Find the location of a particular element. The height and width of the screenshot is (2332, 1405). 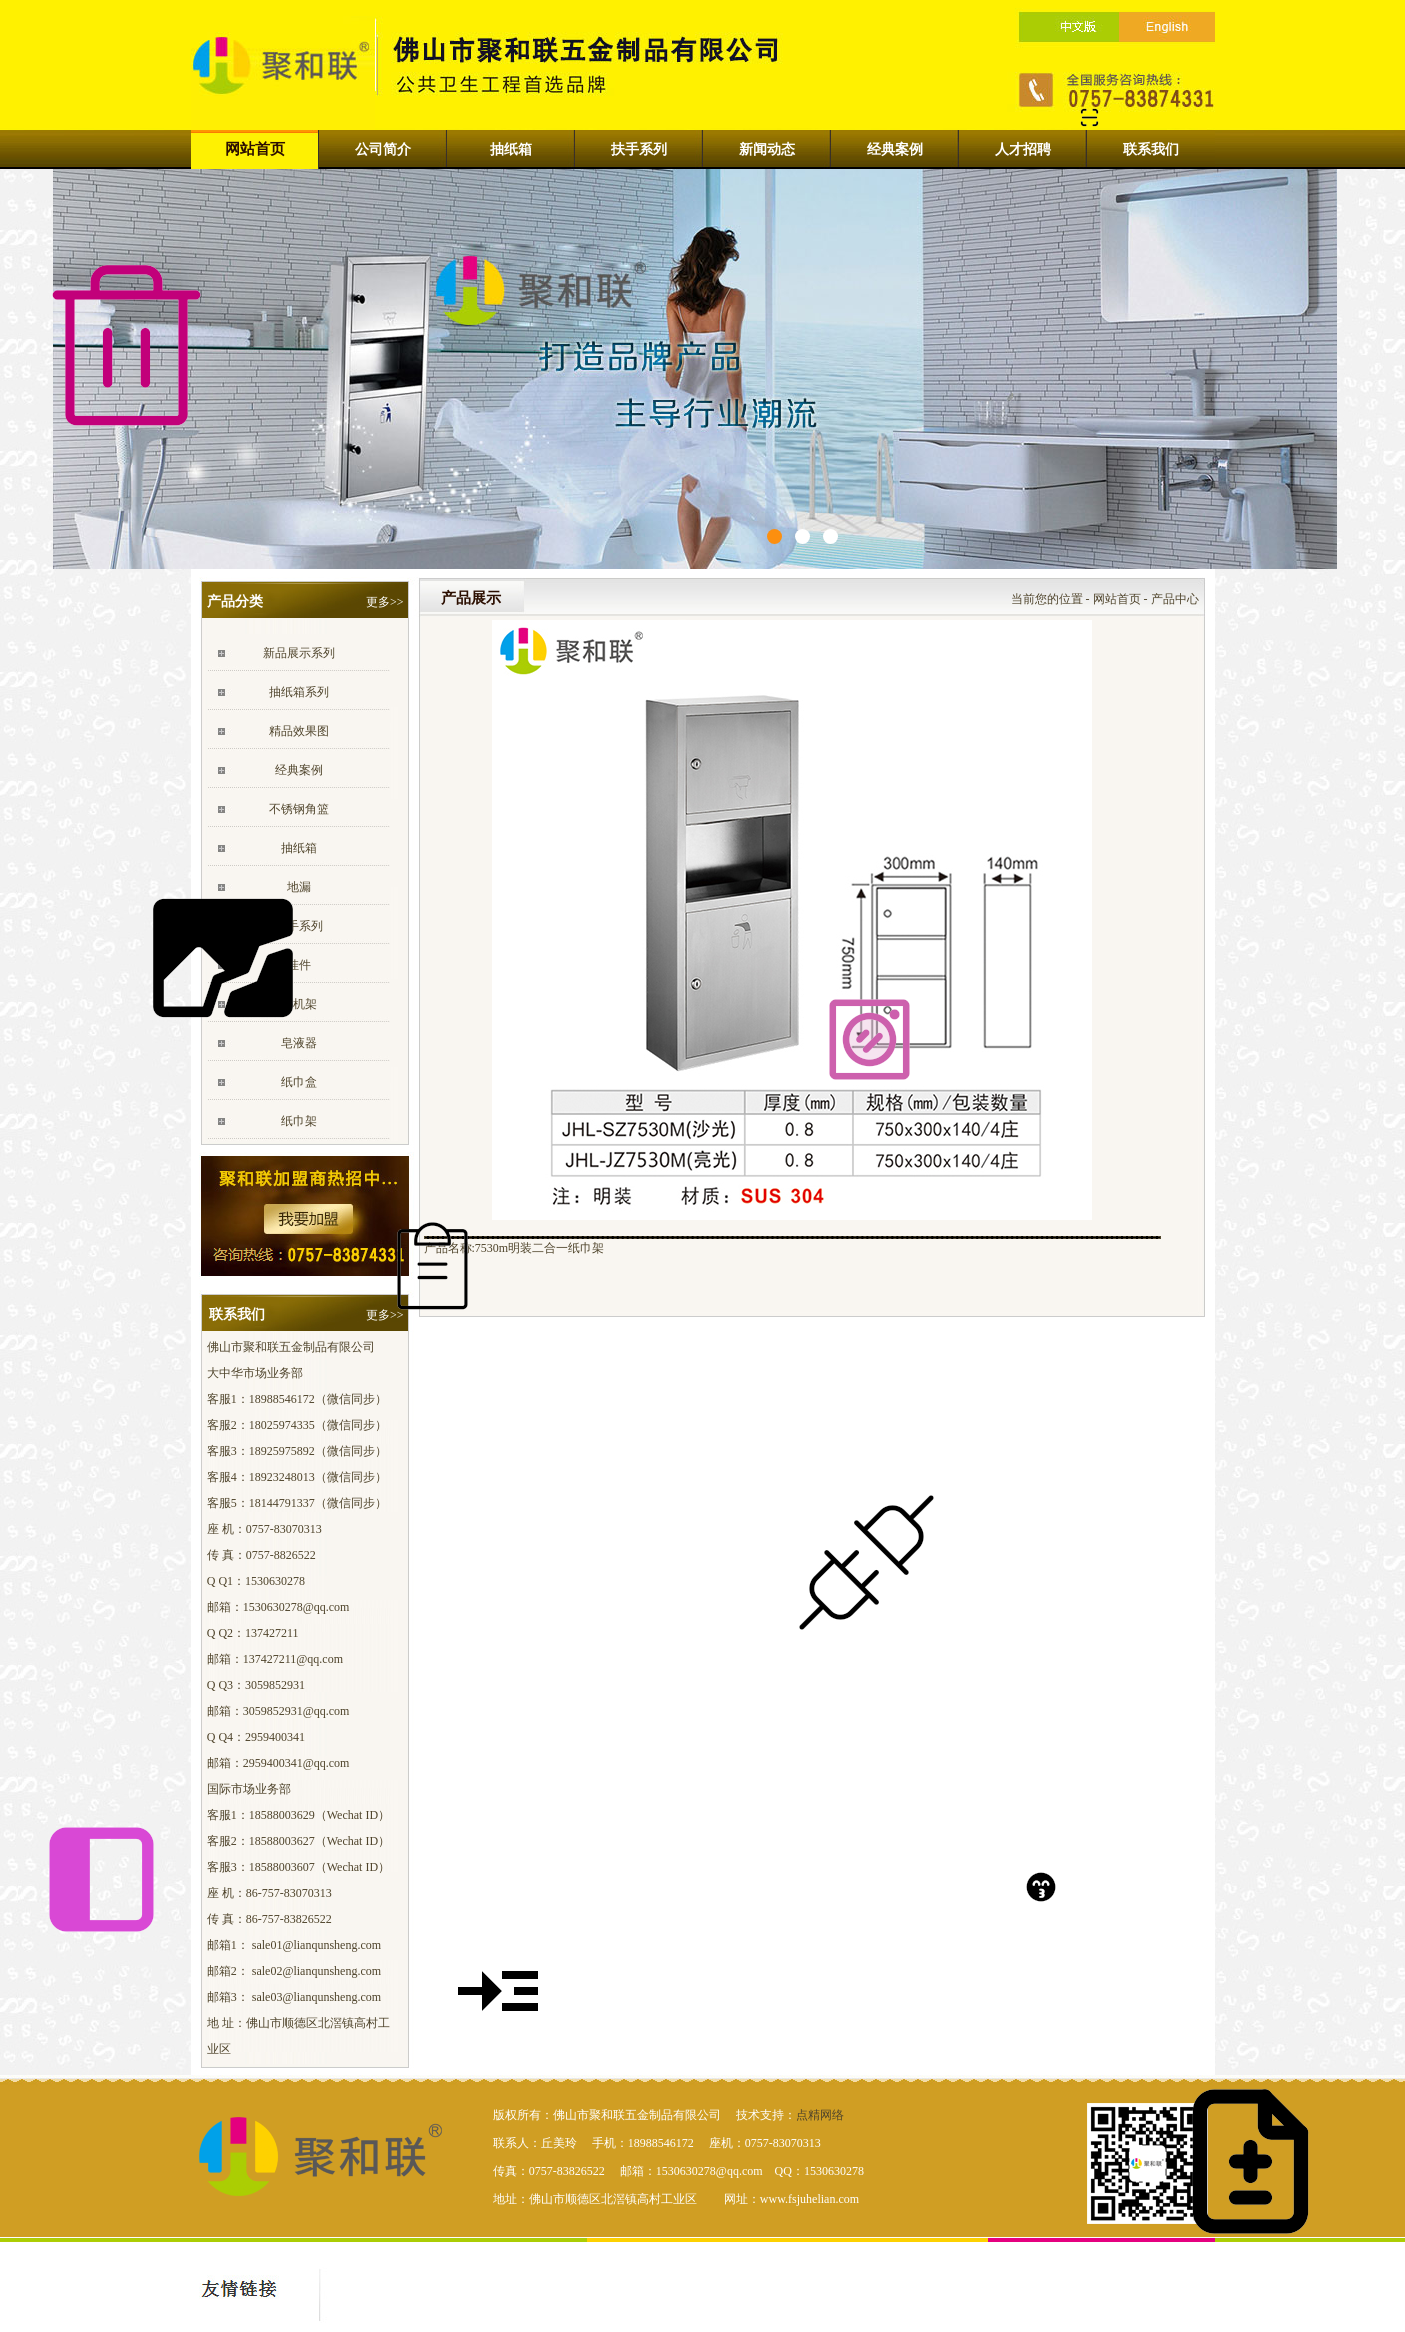

delete selected item is located at coordinates (126, 351).